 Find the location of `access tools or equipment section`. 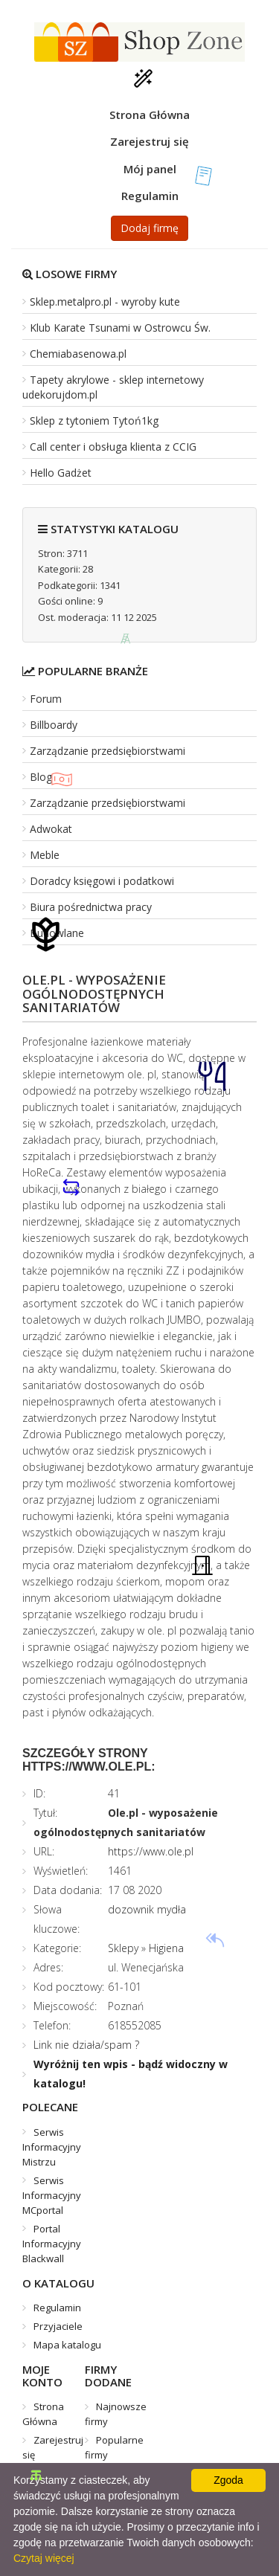

access tools or equipment section is located at coordinates (126, 639).